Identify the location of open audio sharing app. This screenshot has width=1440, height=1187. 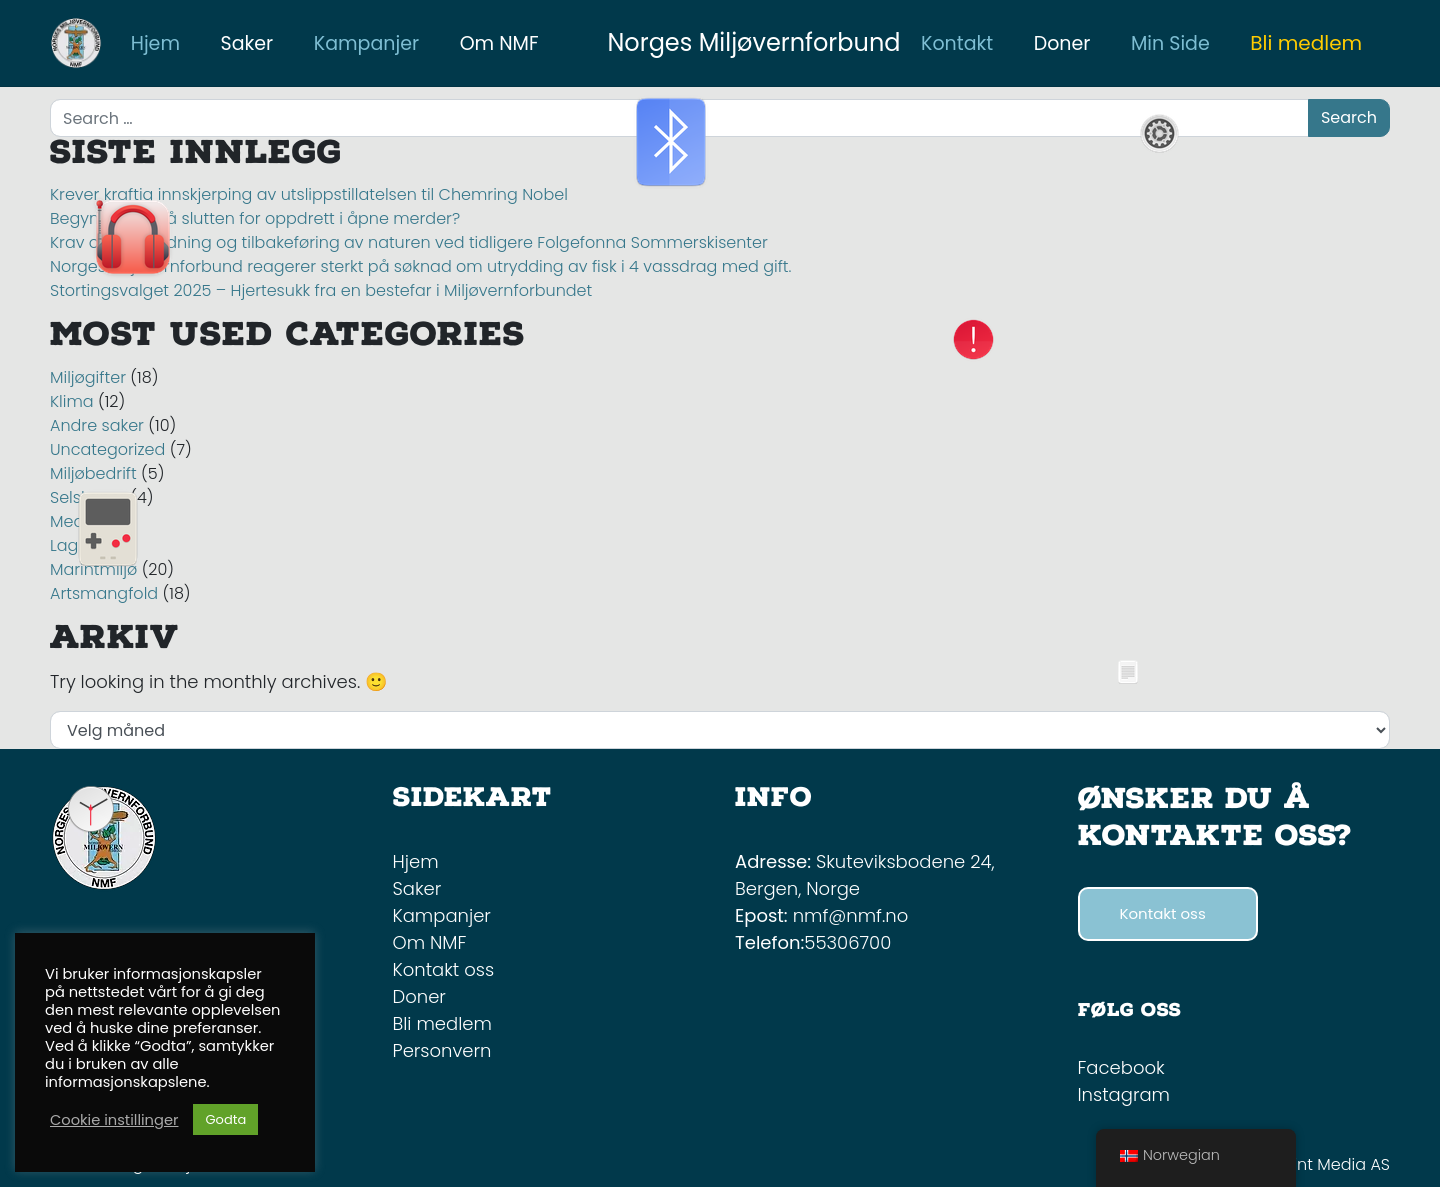
(133, 237).